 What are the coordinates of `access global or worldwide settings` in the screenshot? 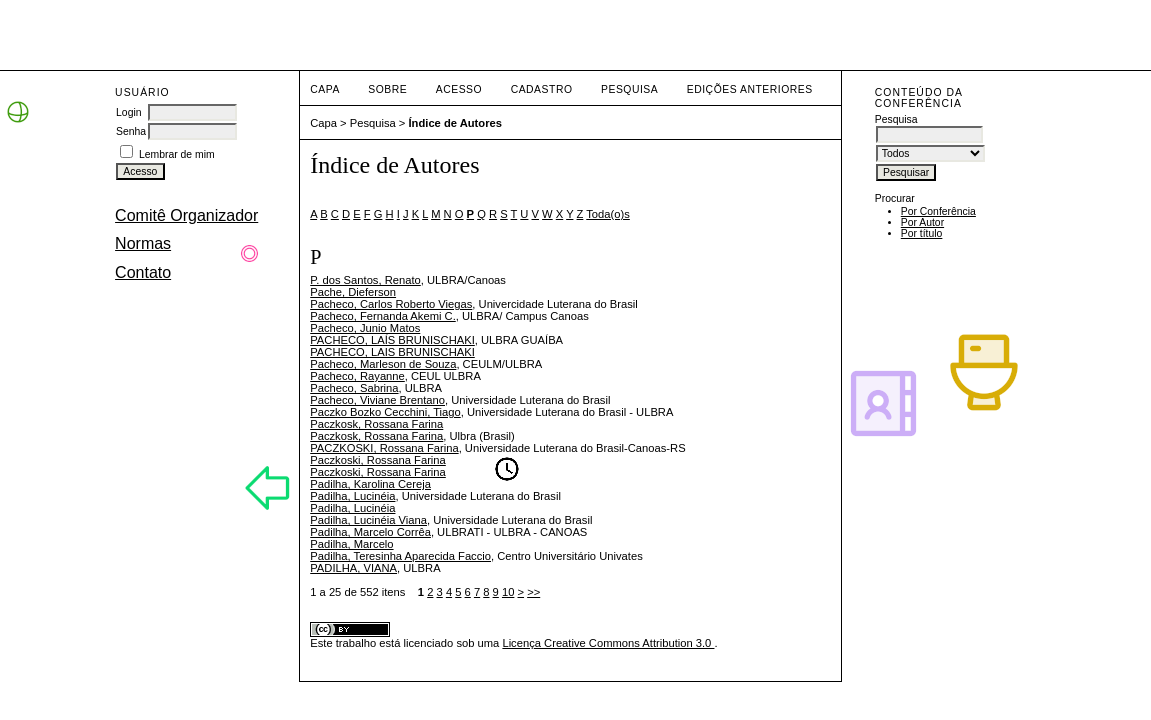 It's located at (18, 112).